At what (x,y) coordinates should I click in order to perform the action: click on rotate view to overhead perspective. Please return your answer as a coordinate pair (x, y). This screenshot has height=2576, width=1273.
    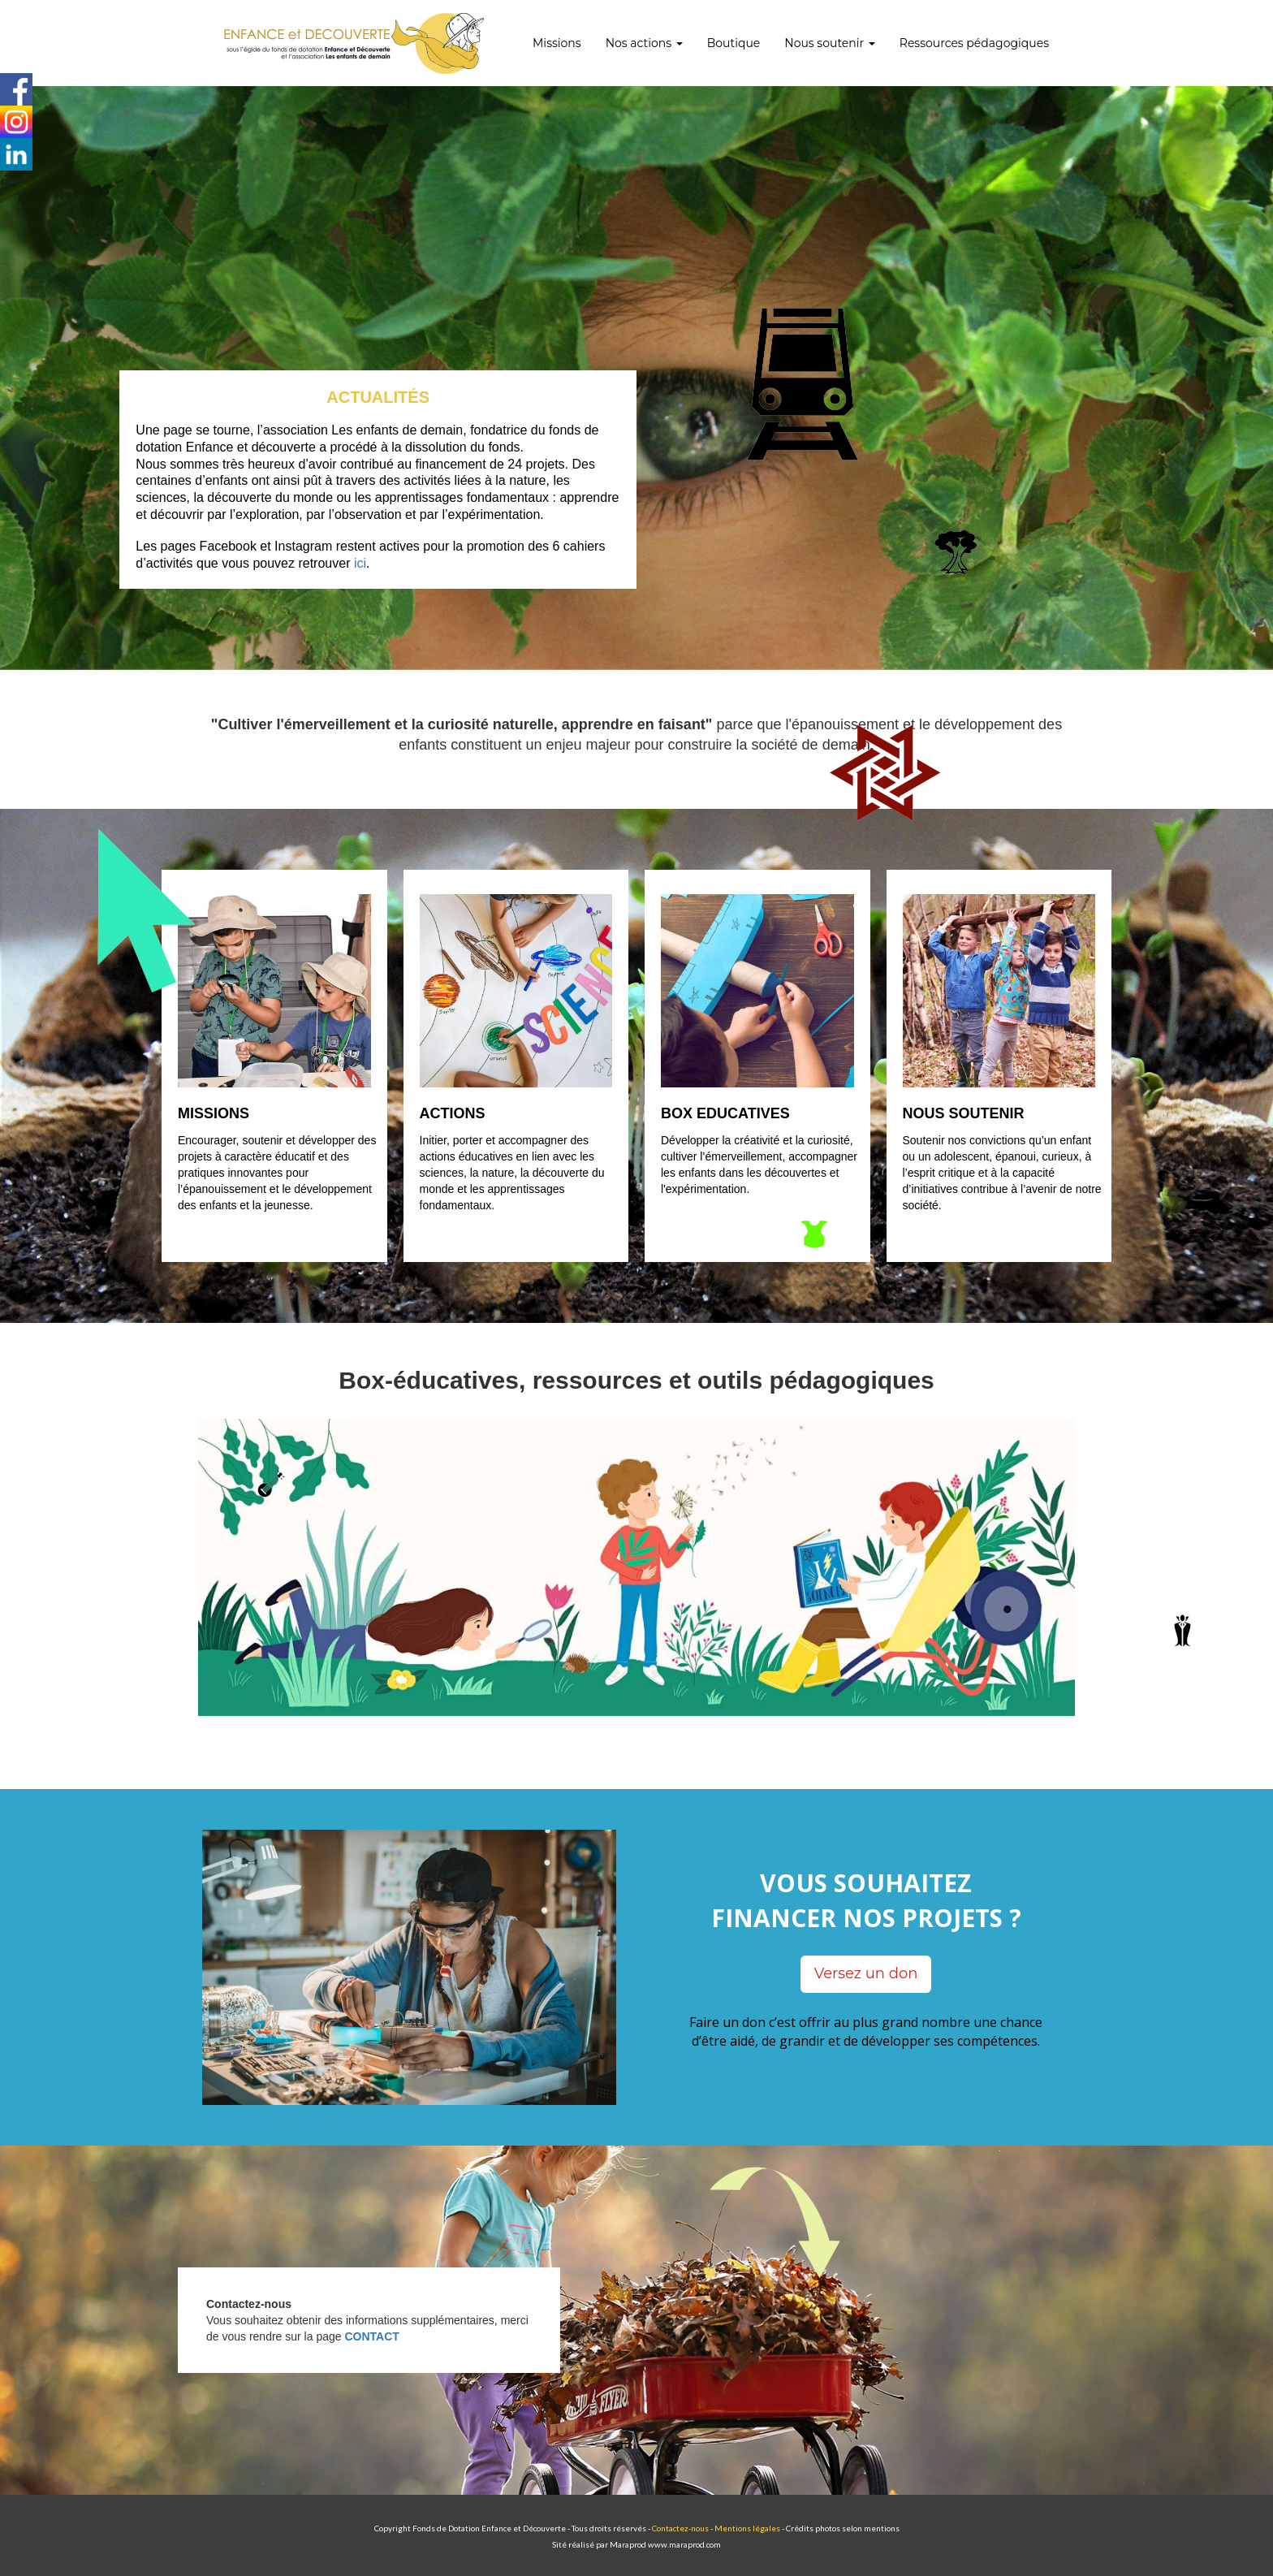
    Looking at the image, I should click on (774, 2222).